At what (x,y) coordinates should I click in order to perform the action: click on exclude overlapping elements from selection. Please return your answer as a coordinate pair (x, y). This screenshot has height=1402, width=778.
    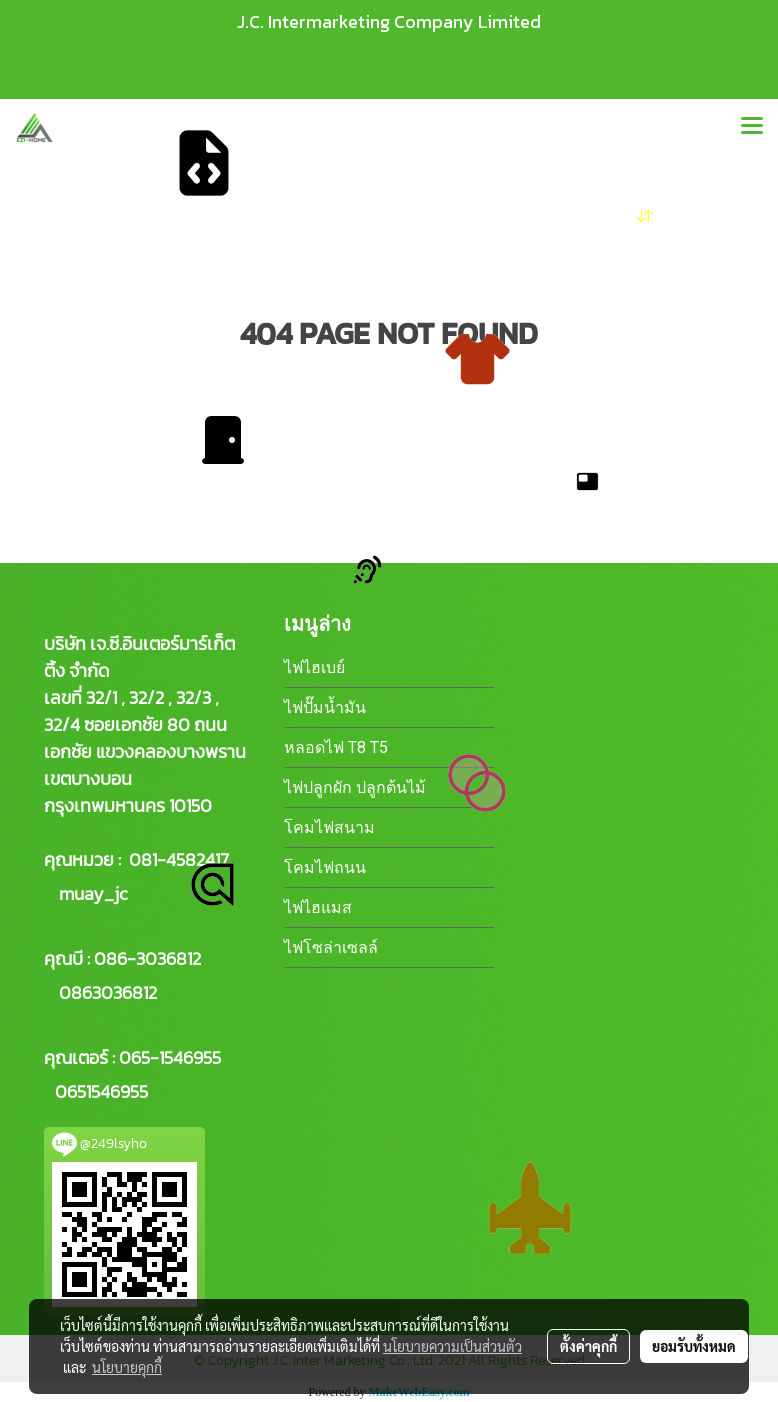
    Looking at the image, I should click on (477, 783).